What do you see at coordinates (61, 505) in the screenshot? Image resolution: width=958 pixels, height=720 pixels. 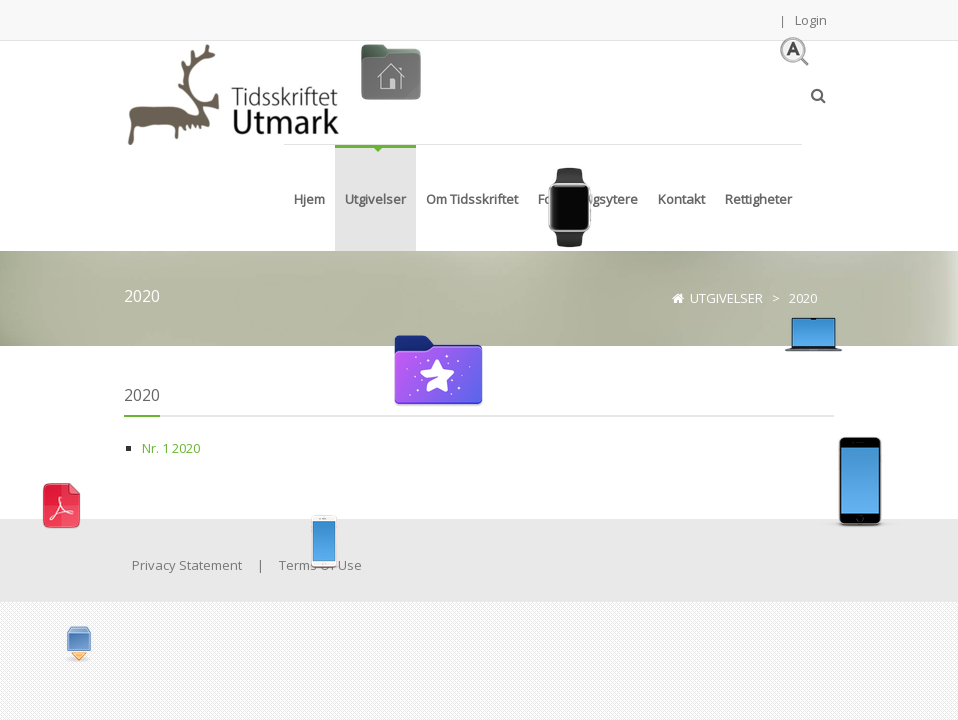 I see `a compressed pdf file` at bounding box center [61, 505].